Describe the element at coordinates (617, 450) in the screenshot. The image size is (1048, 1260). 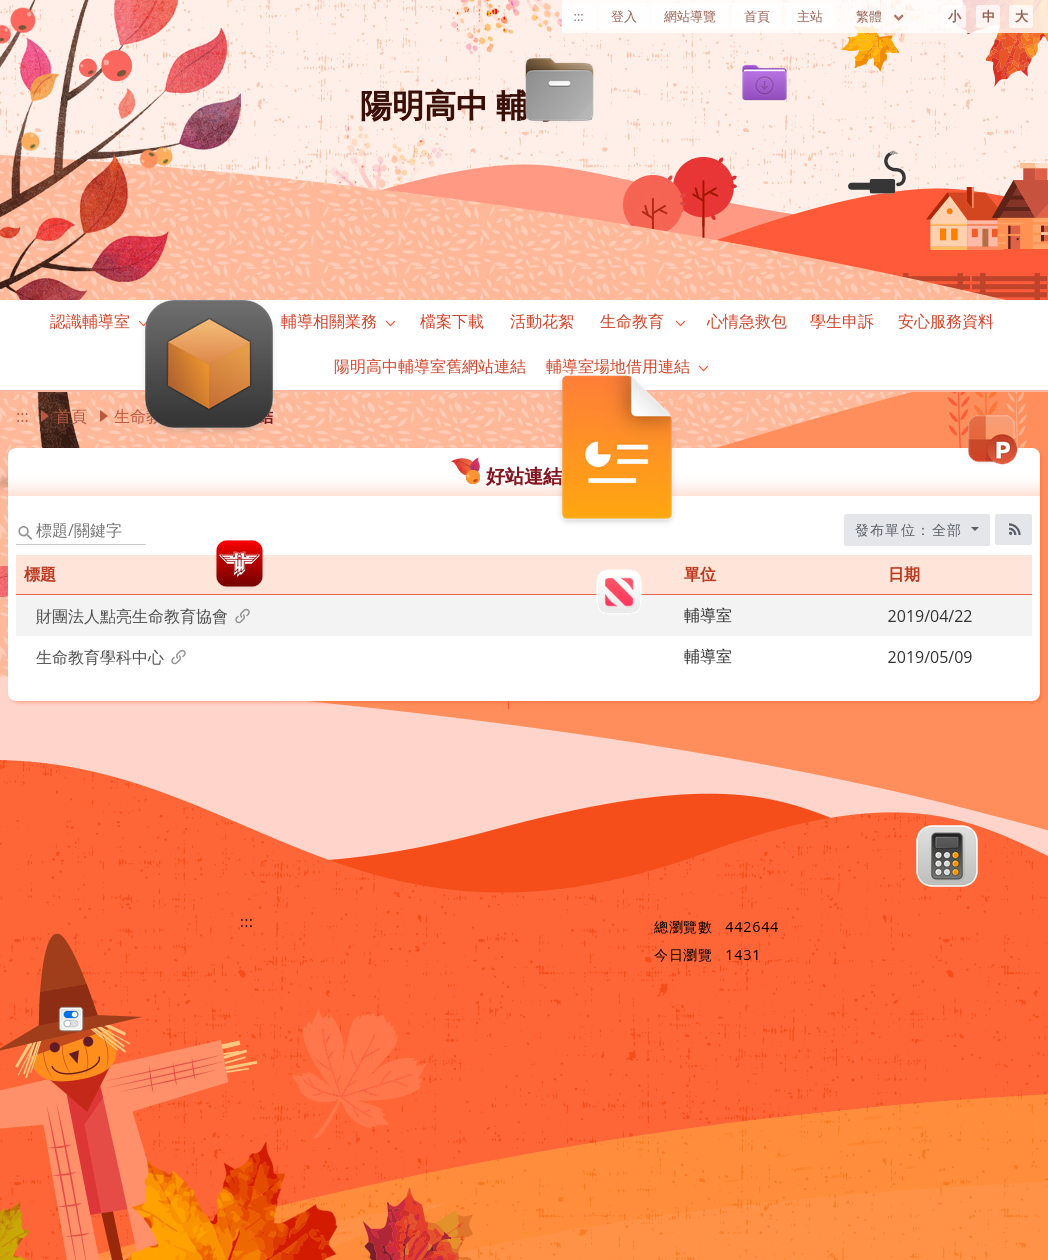
I see `an opendocument presentation template file` at that location.